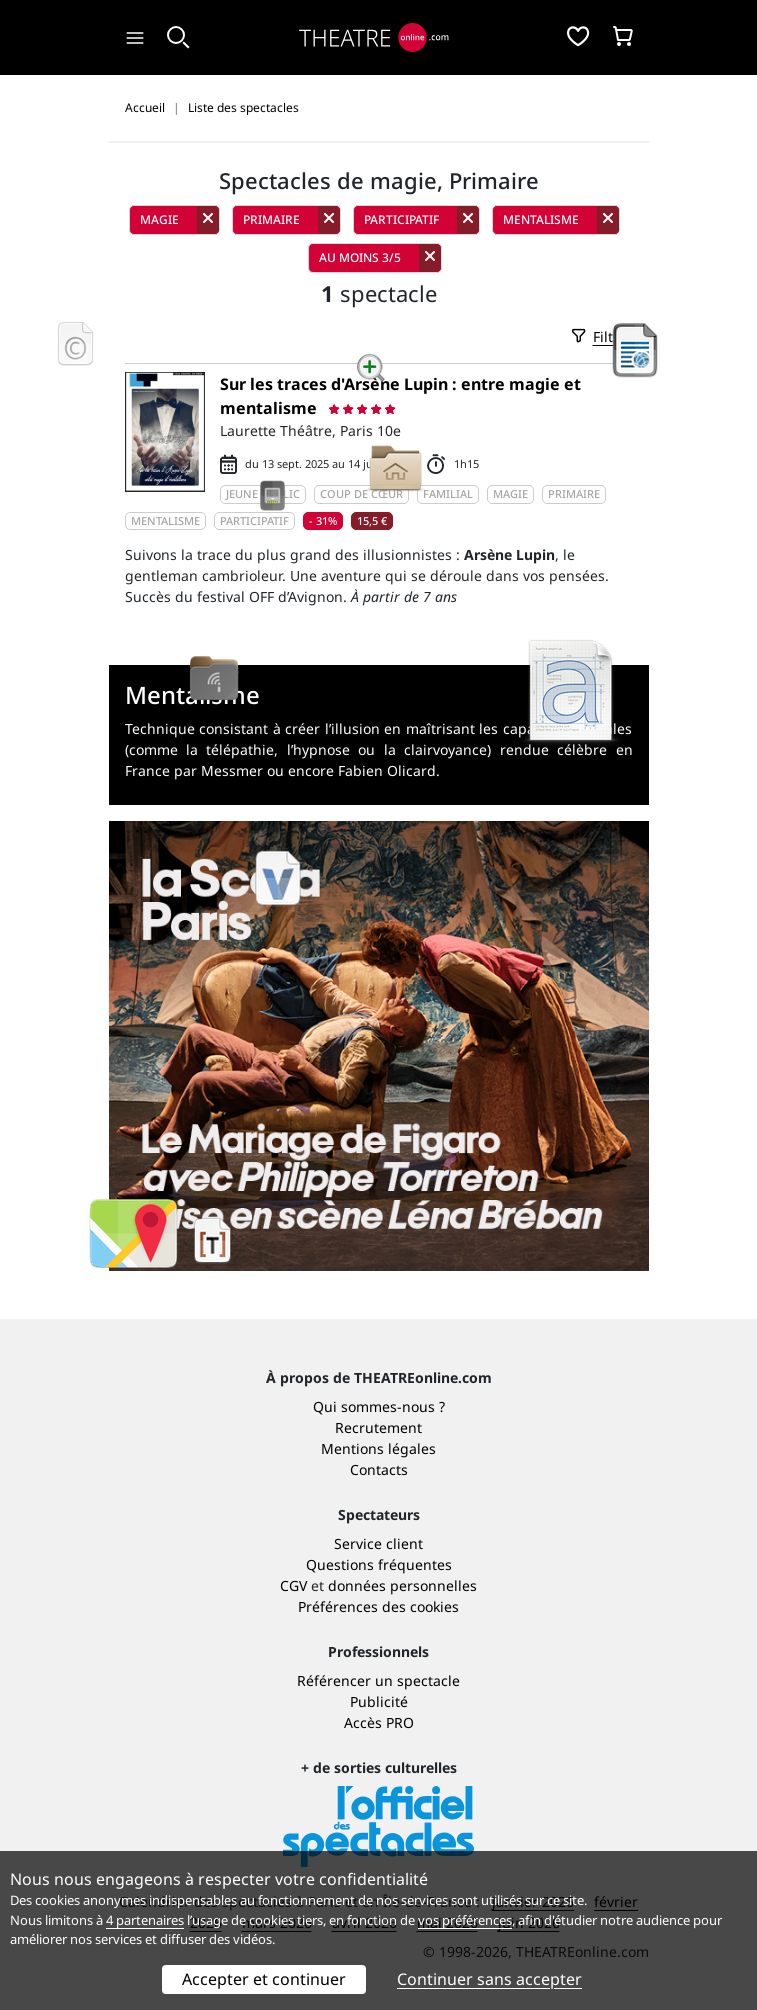 The height and width of the screenshot is (2010, 757). Describe the element at coordinates (395, 470) in the screenshot. I see `access your home folder` at that location.